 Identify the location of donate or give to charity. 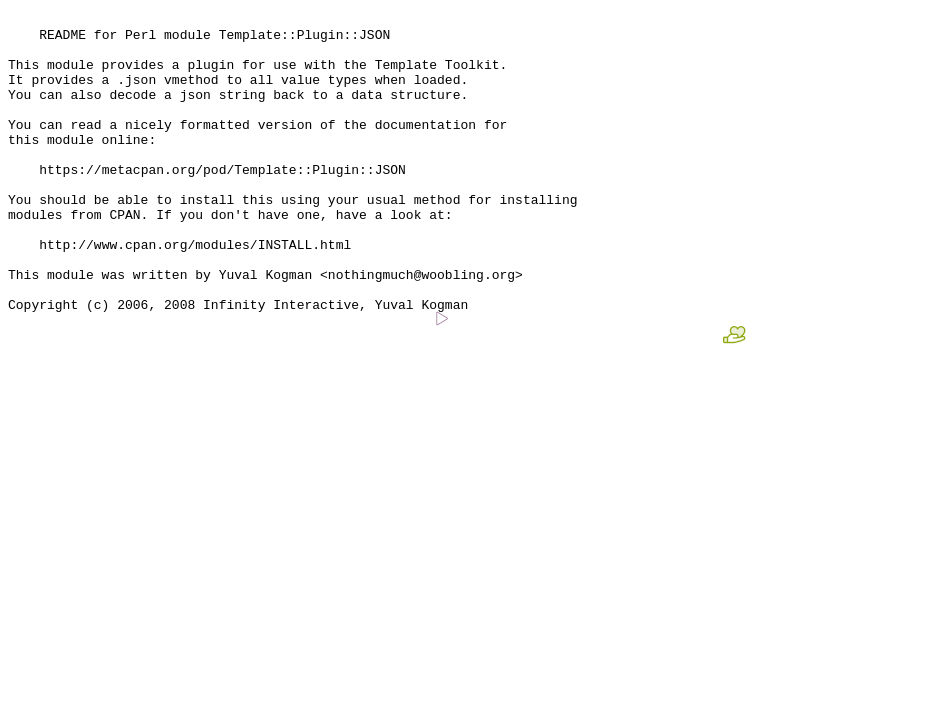
(735, 335).